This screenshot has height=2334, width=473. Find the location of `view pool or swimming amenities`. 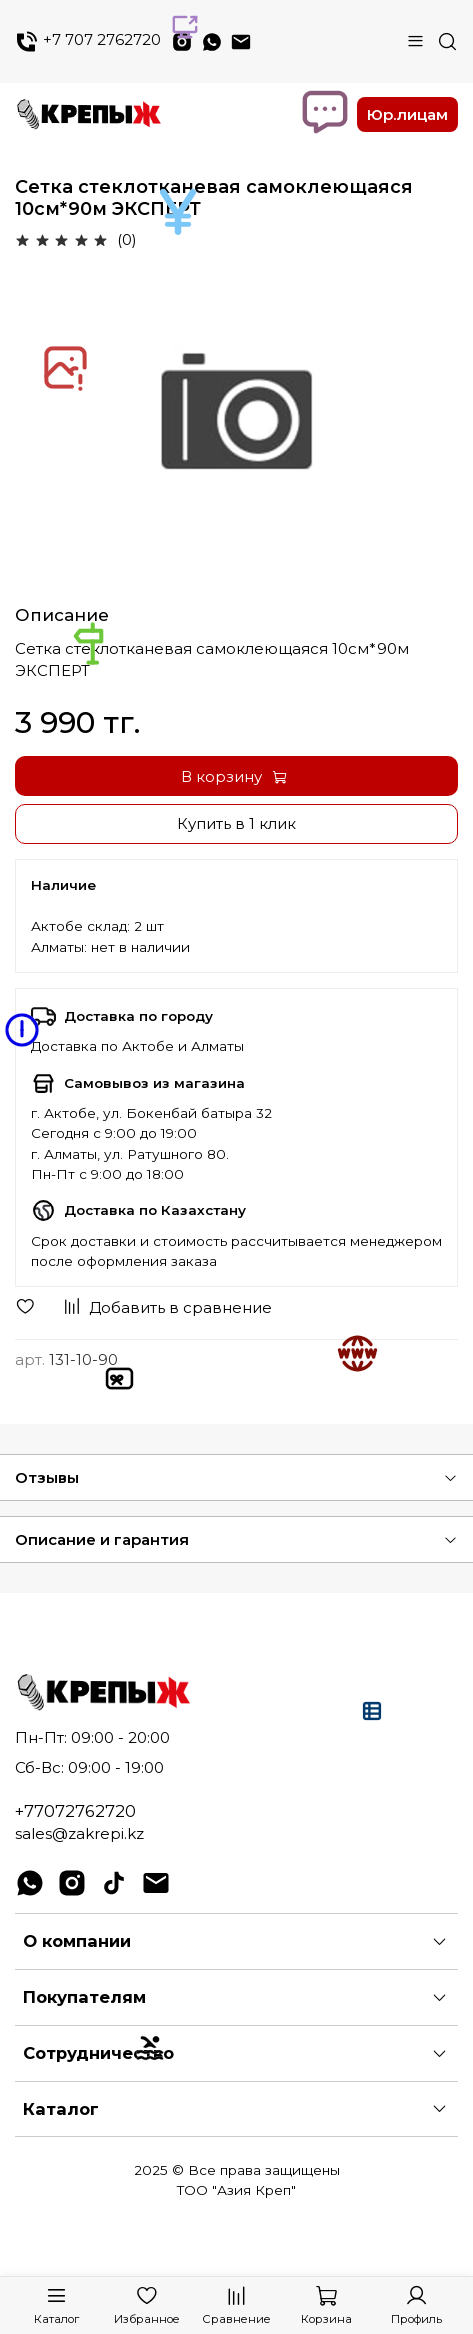

view pool or swimming amenities is located at coordinates (150, 2048).